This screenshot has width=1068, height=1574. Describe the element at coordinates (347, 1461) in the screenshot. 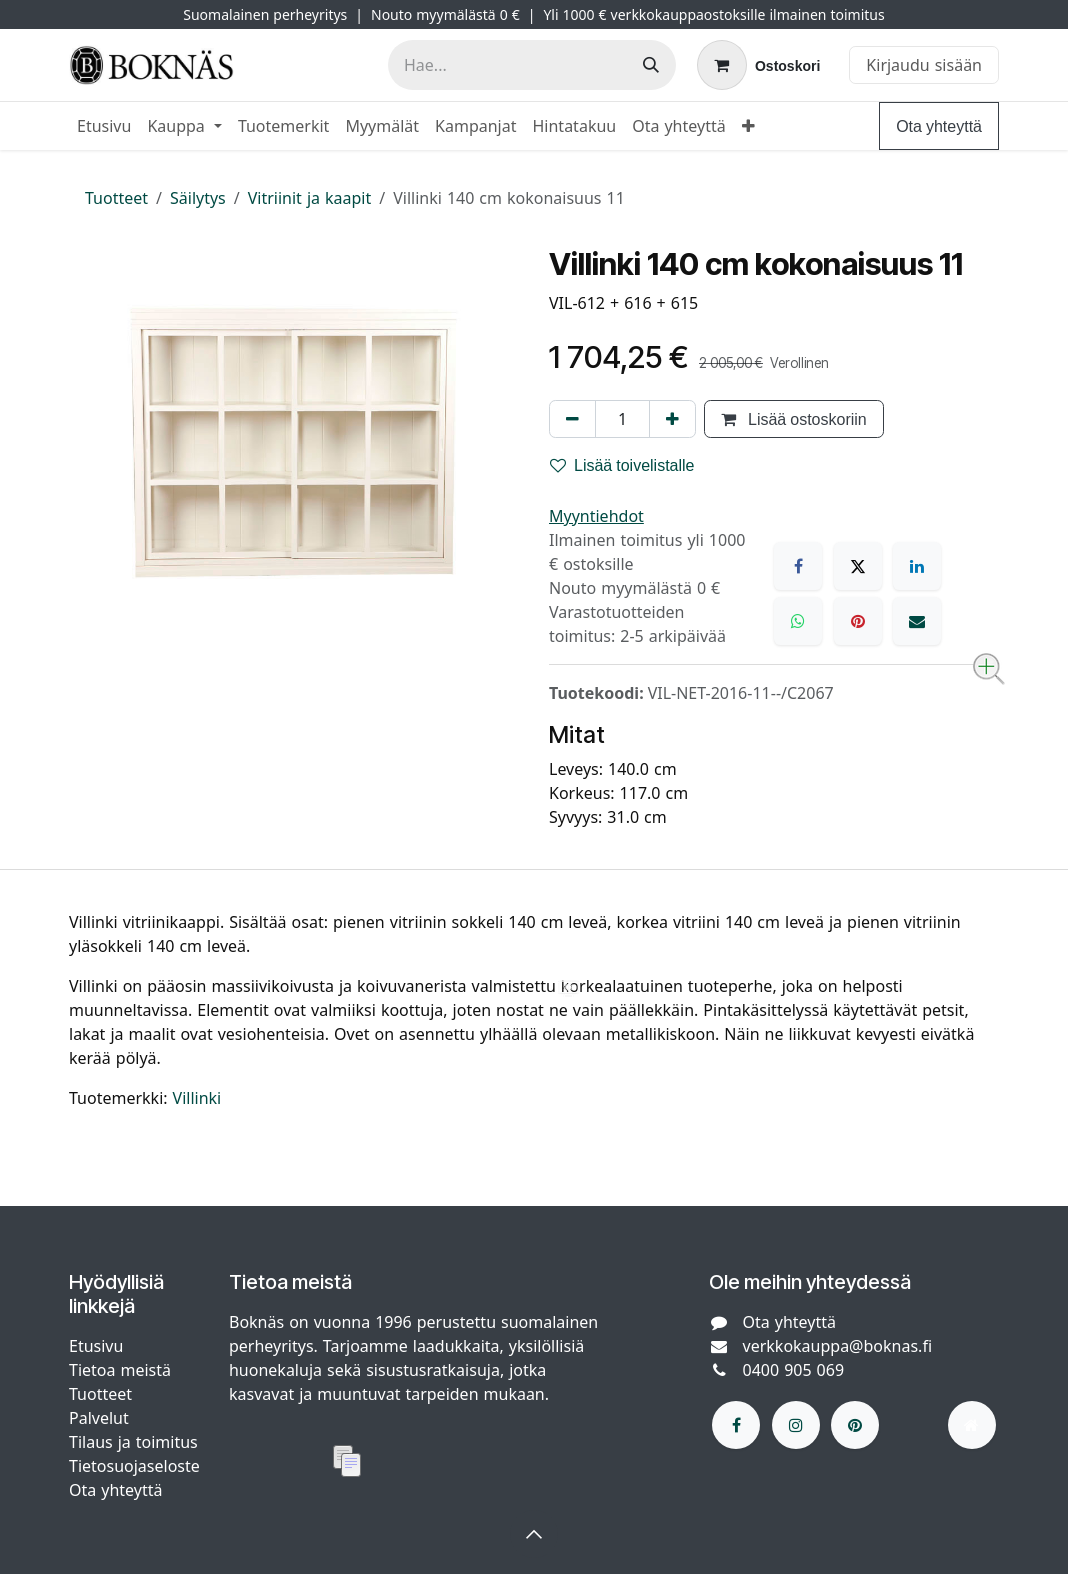

I see `copy selected content to clipboard` at that location.